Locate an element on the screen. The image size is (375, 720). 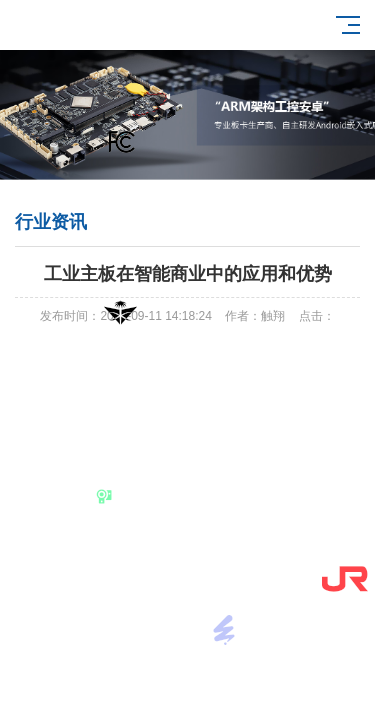
access DV camcorder or digital video settings is located at coordinates (104, 496).